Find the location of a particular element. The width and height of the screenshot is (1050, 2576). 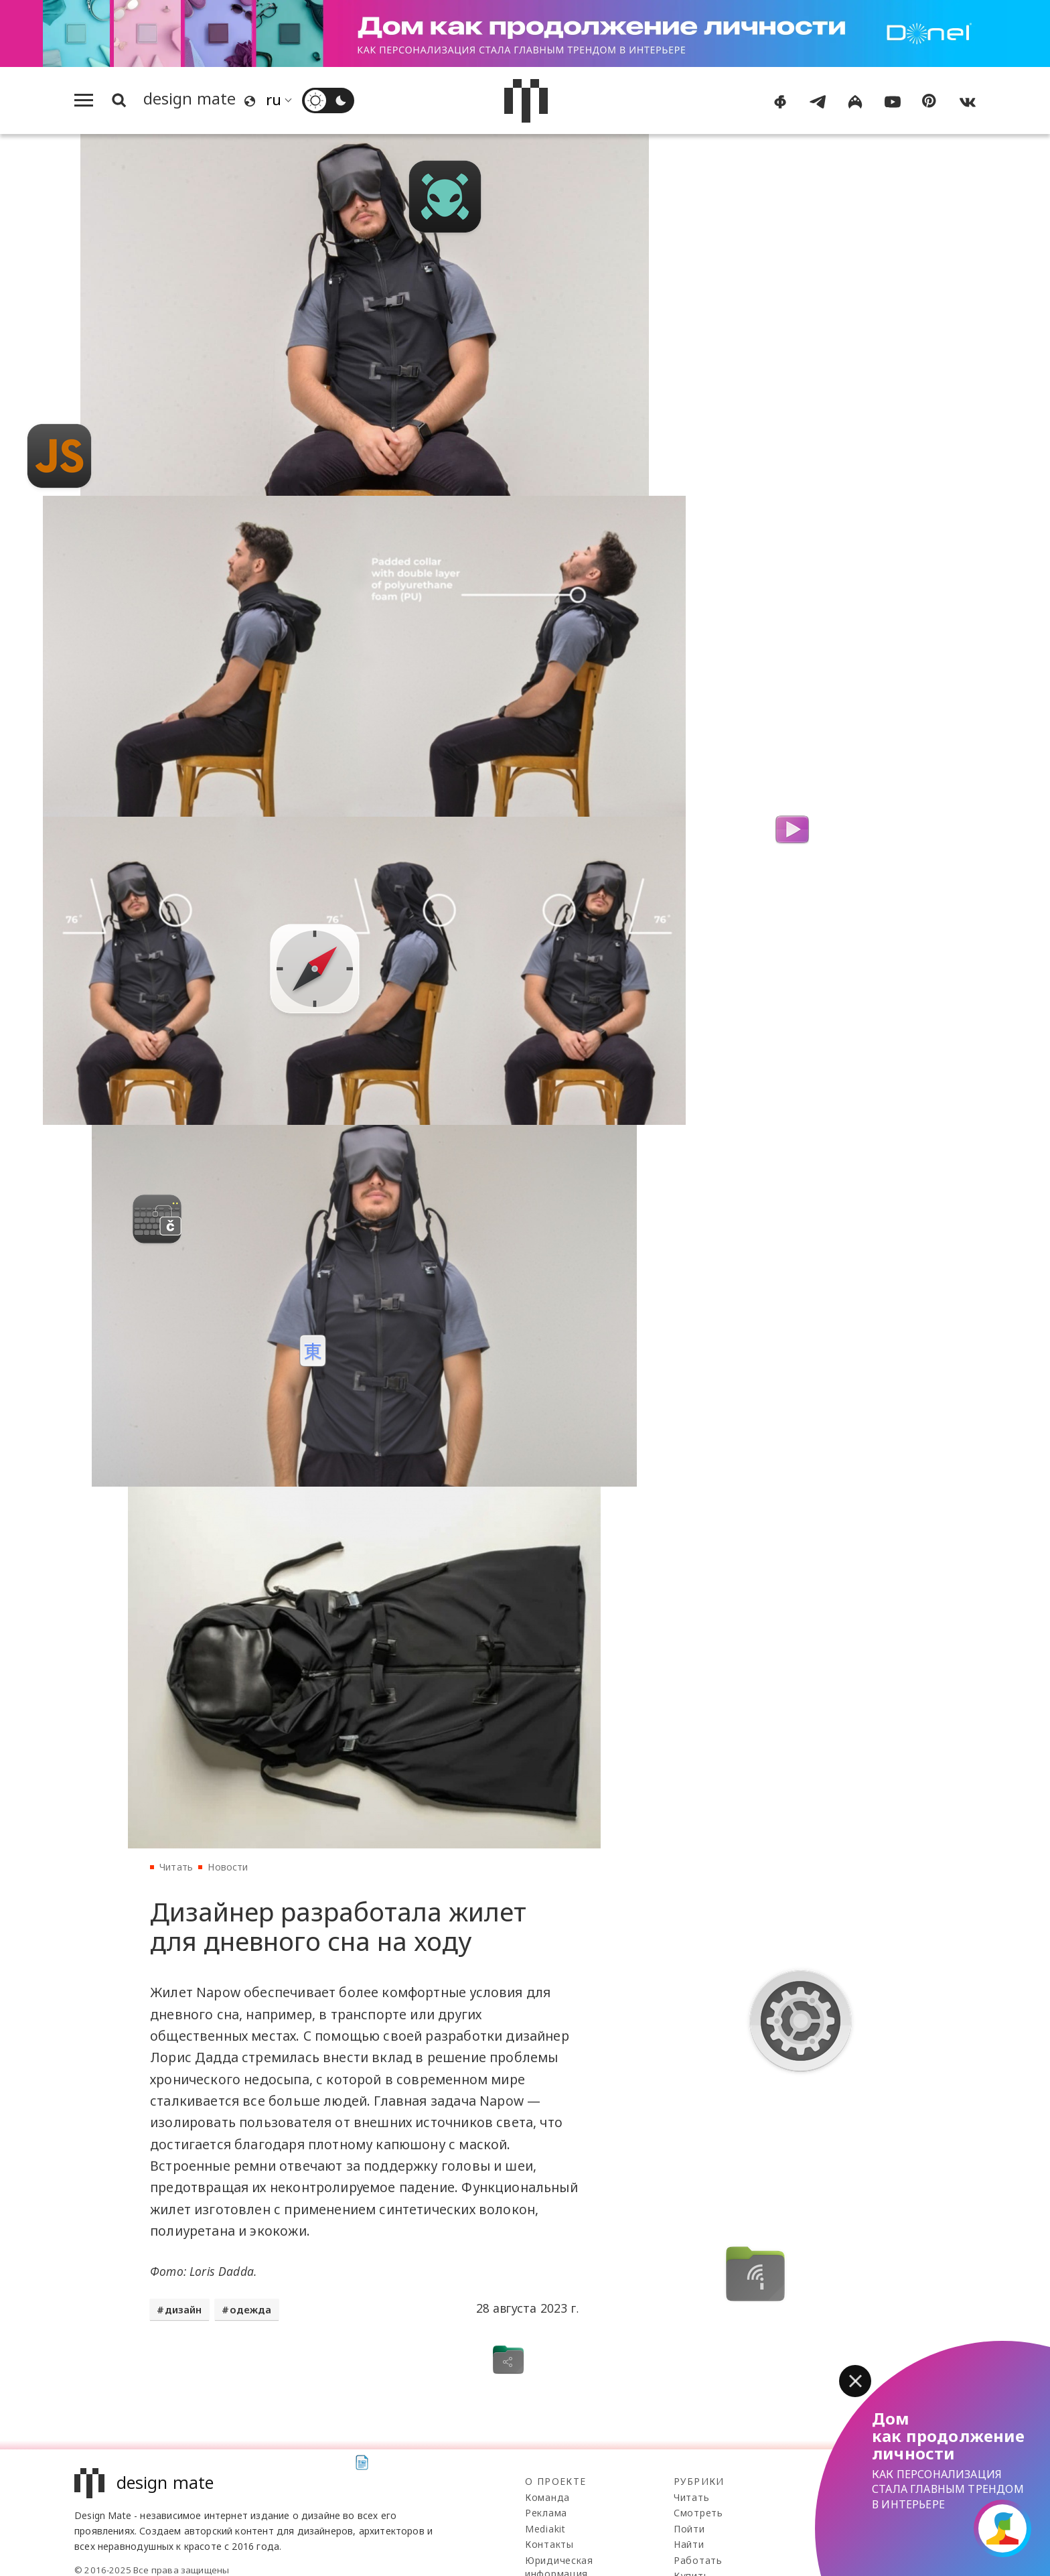

access your public shared folder is located at coordinates (508, 2360).